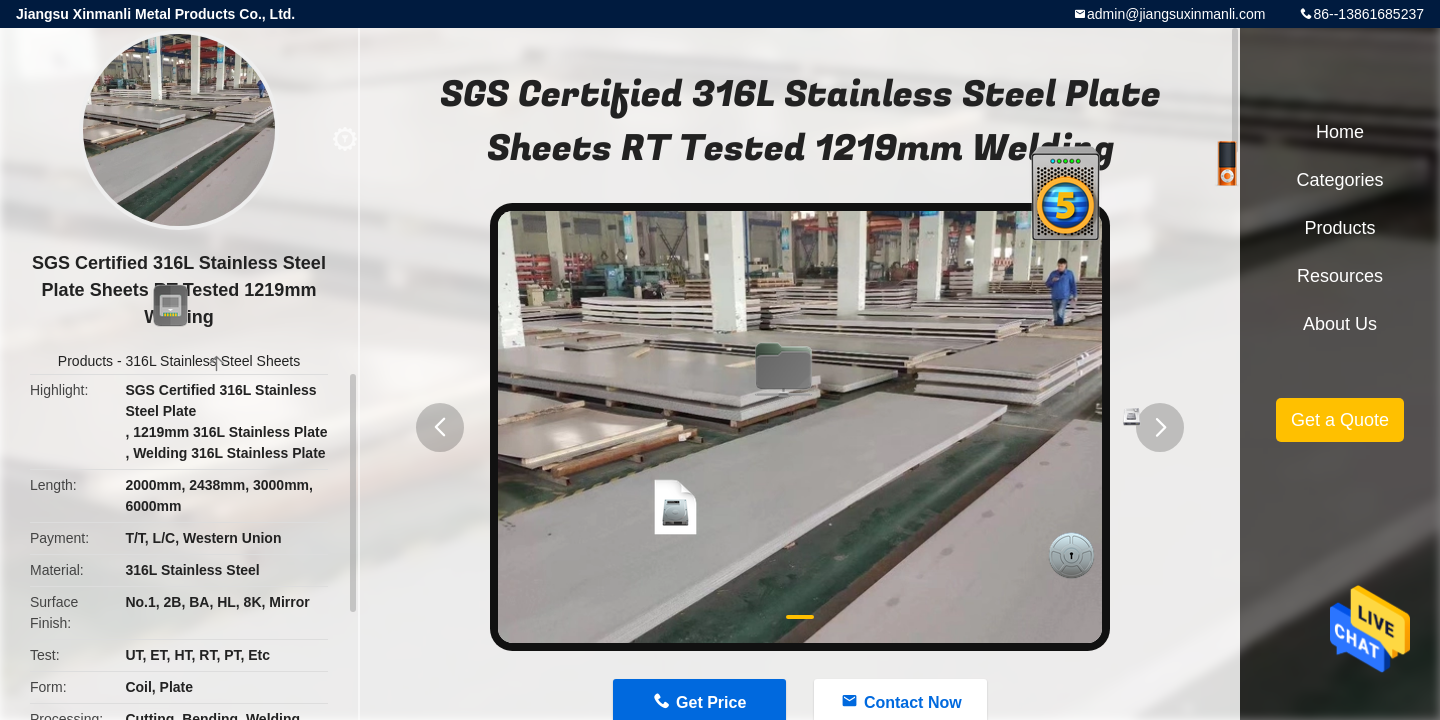 This screenshot has width=1440, height=720. What do you see at coordinates (783, 368) in the screenshot?
I see `access a remote or network folder` at bounding box center [783, 368].